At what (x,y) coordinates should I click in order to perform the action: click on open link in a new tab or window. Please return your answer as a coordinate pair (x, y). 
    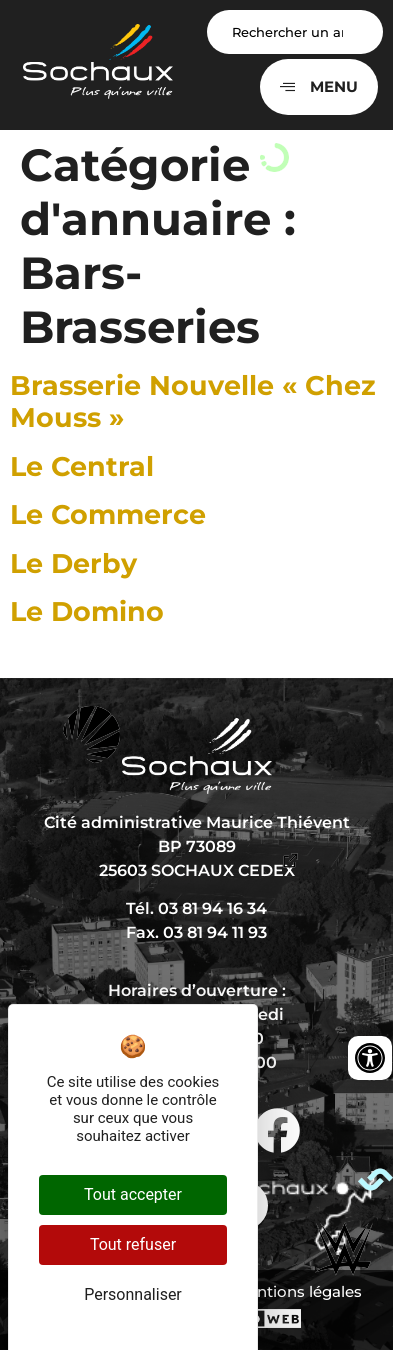
    Looking at the image, I should click on (290, 860).